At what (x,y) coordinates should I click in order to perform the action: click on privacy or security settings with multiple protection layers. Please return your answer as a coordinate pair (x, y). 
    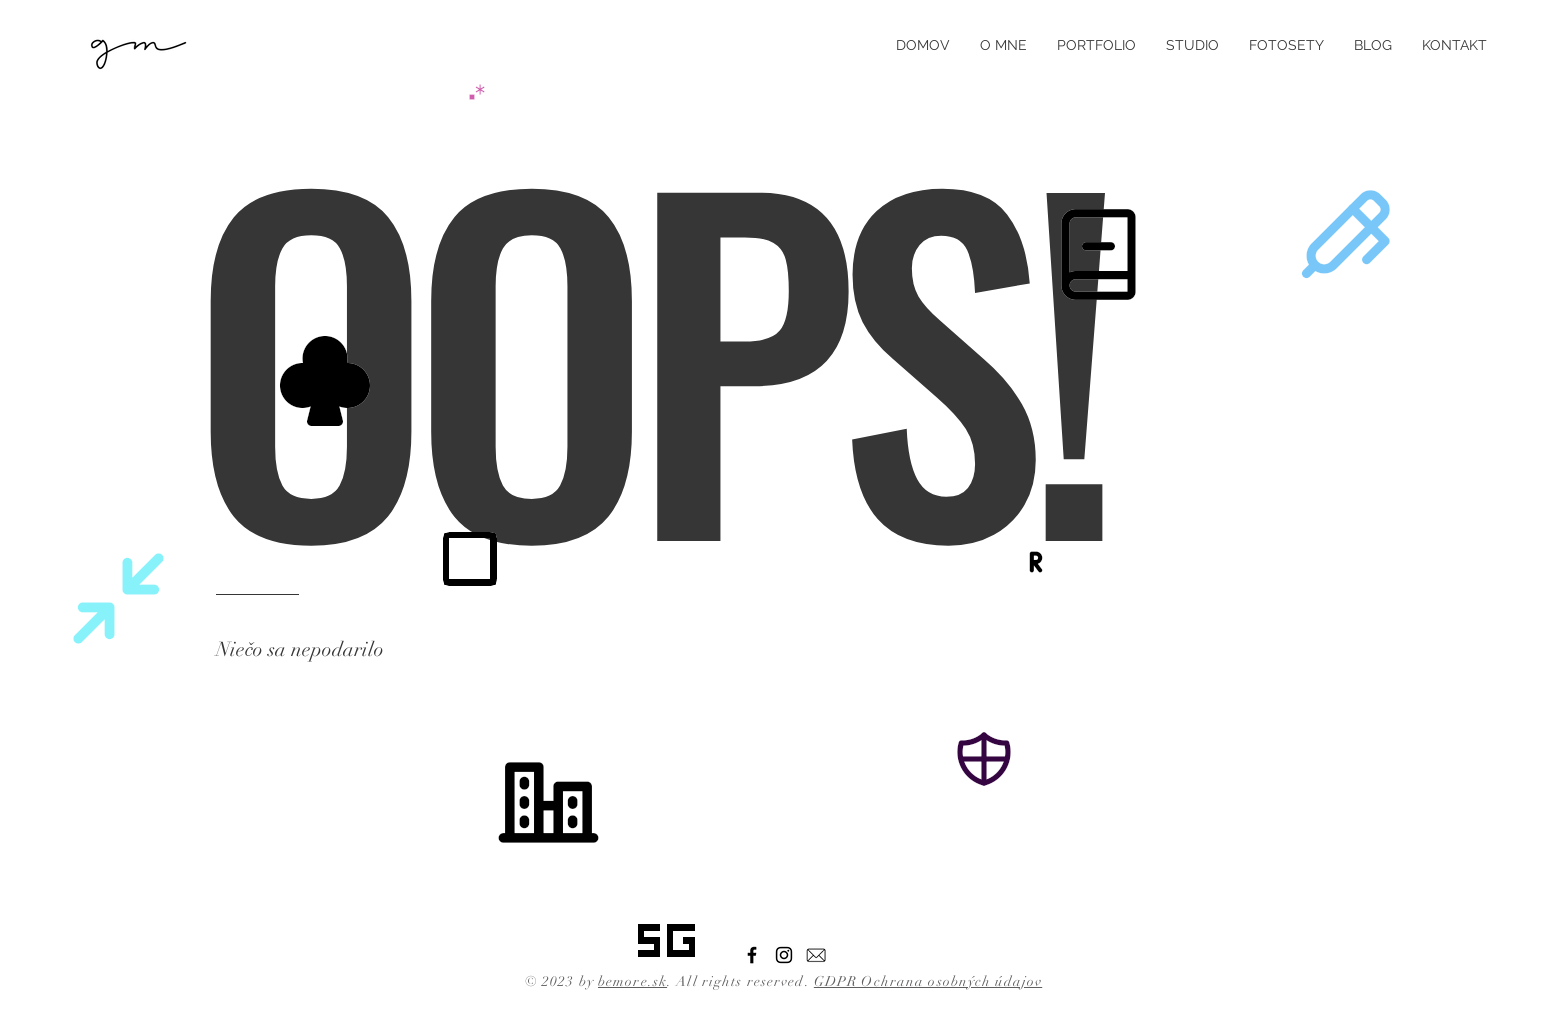
    Looking at the image, I should click on (984, 759).